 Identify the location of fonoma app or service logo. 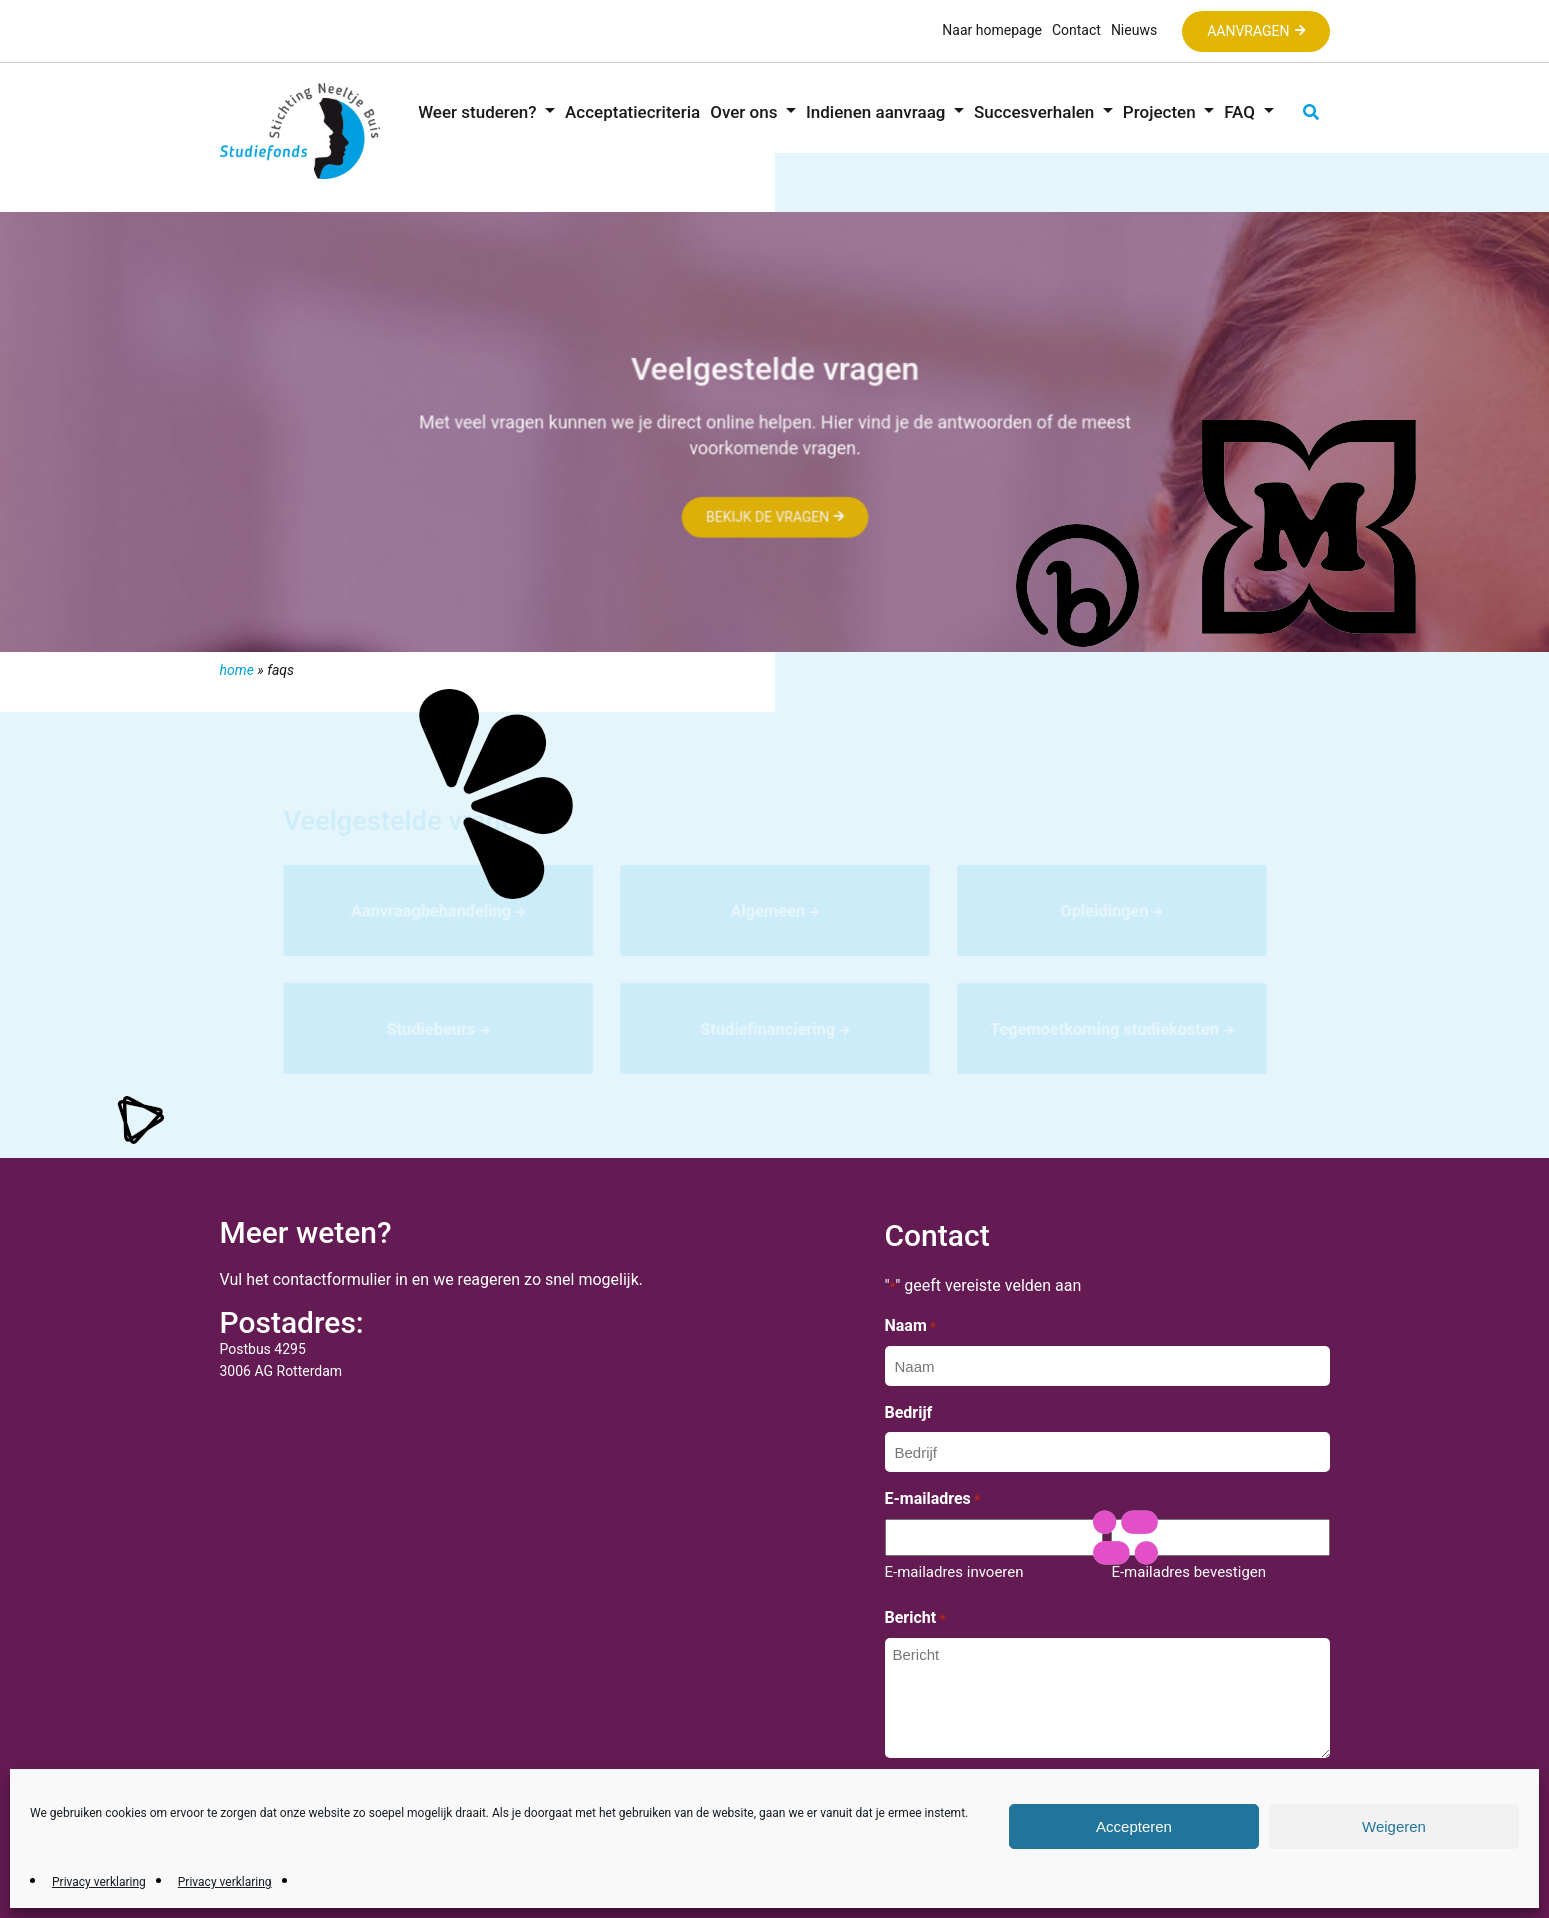
(1125, 1537).